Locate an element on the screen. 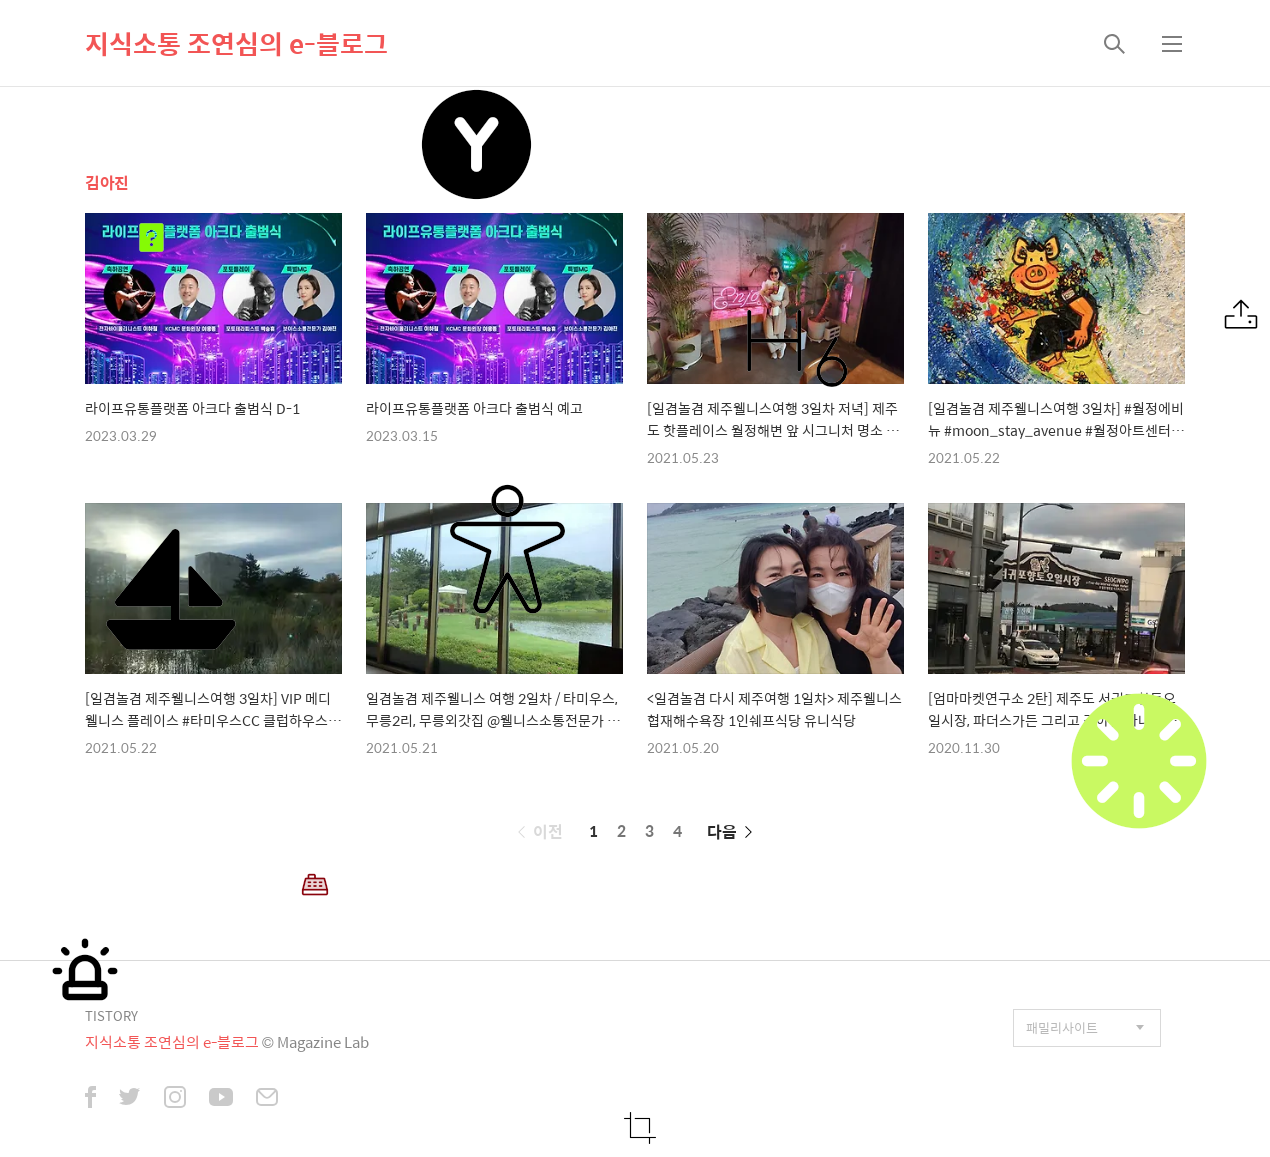  format text as heading level 6 is located at coordinates (791, 346).